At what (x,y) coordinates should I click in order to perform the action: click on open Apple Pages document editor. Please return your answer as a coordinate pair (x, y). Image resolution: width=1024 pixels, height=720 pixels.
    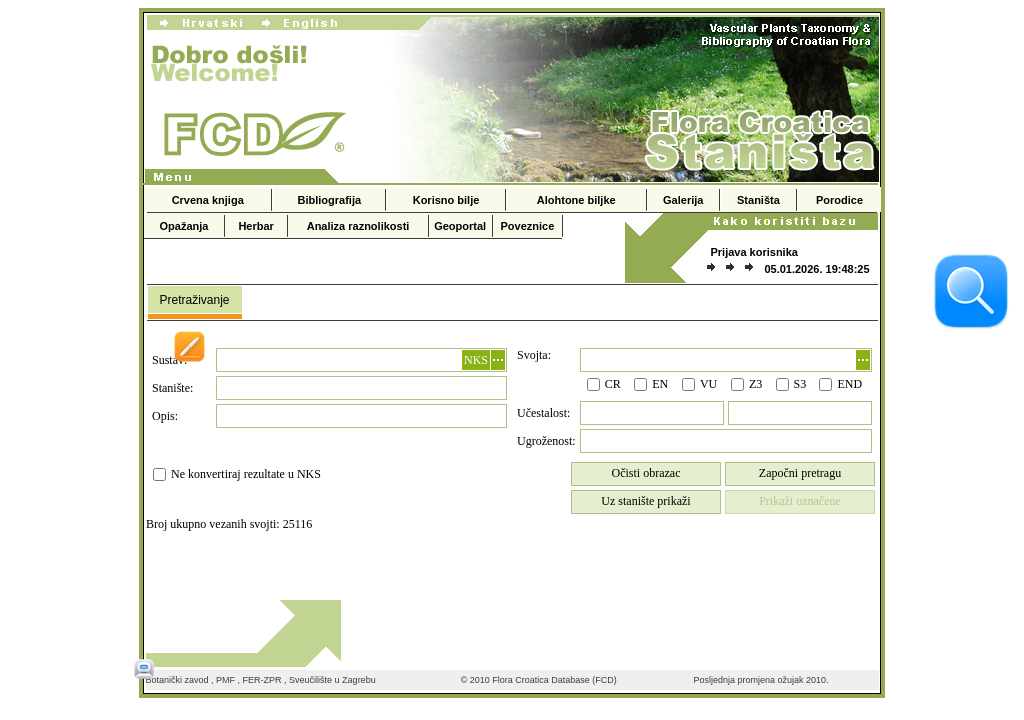
    Looking at the image, I should click on (189, 346).